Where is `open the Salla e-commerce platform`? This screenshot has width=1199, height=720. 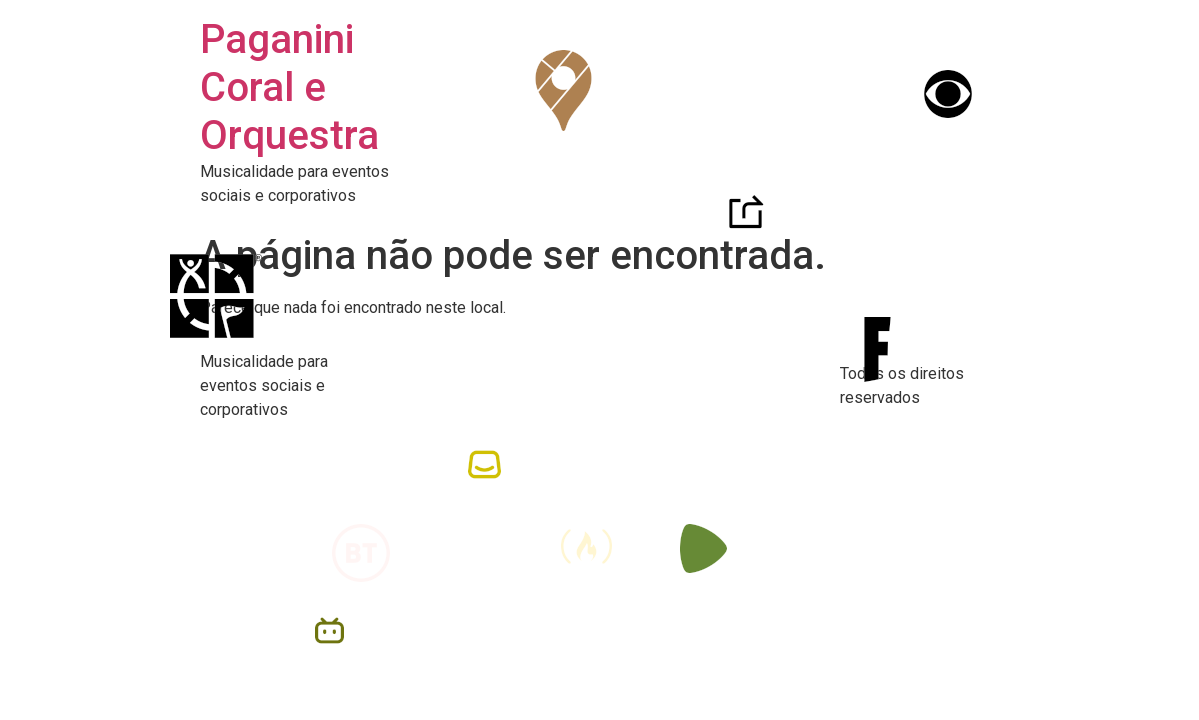
open the Salla e-commerce platform is located at coordinates (484, 464).